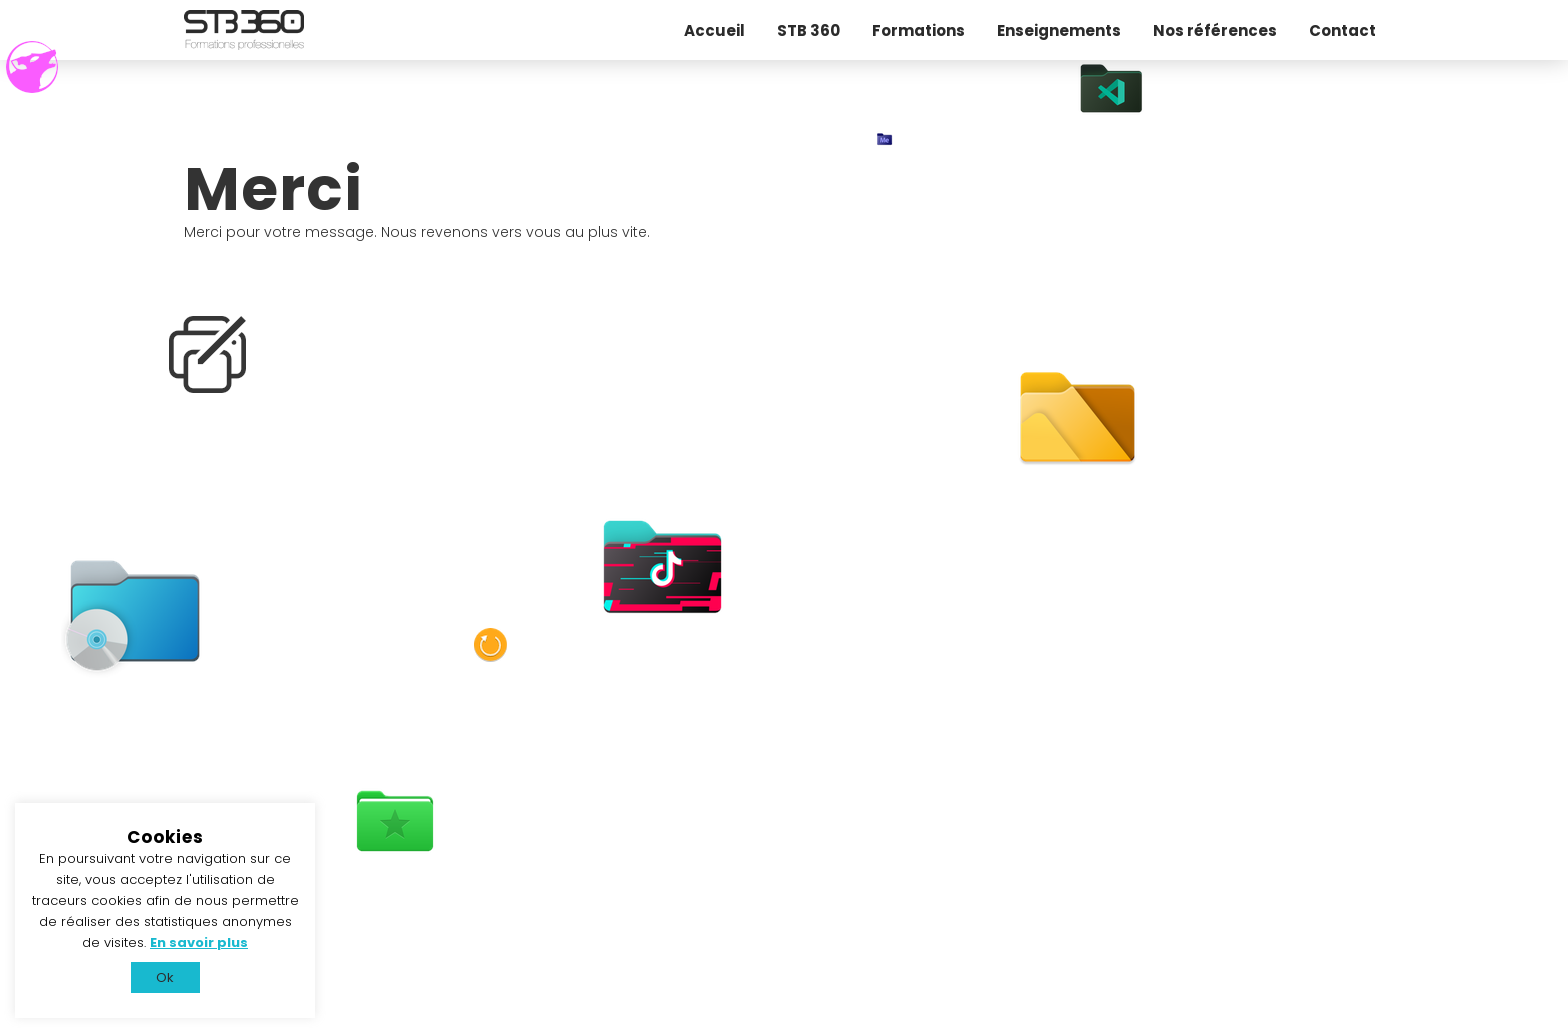 The width and height of the screenshot is (1568, 1033). I want to click on access bookmarked or favorite files, so click(395, 821).